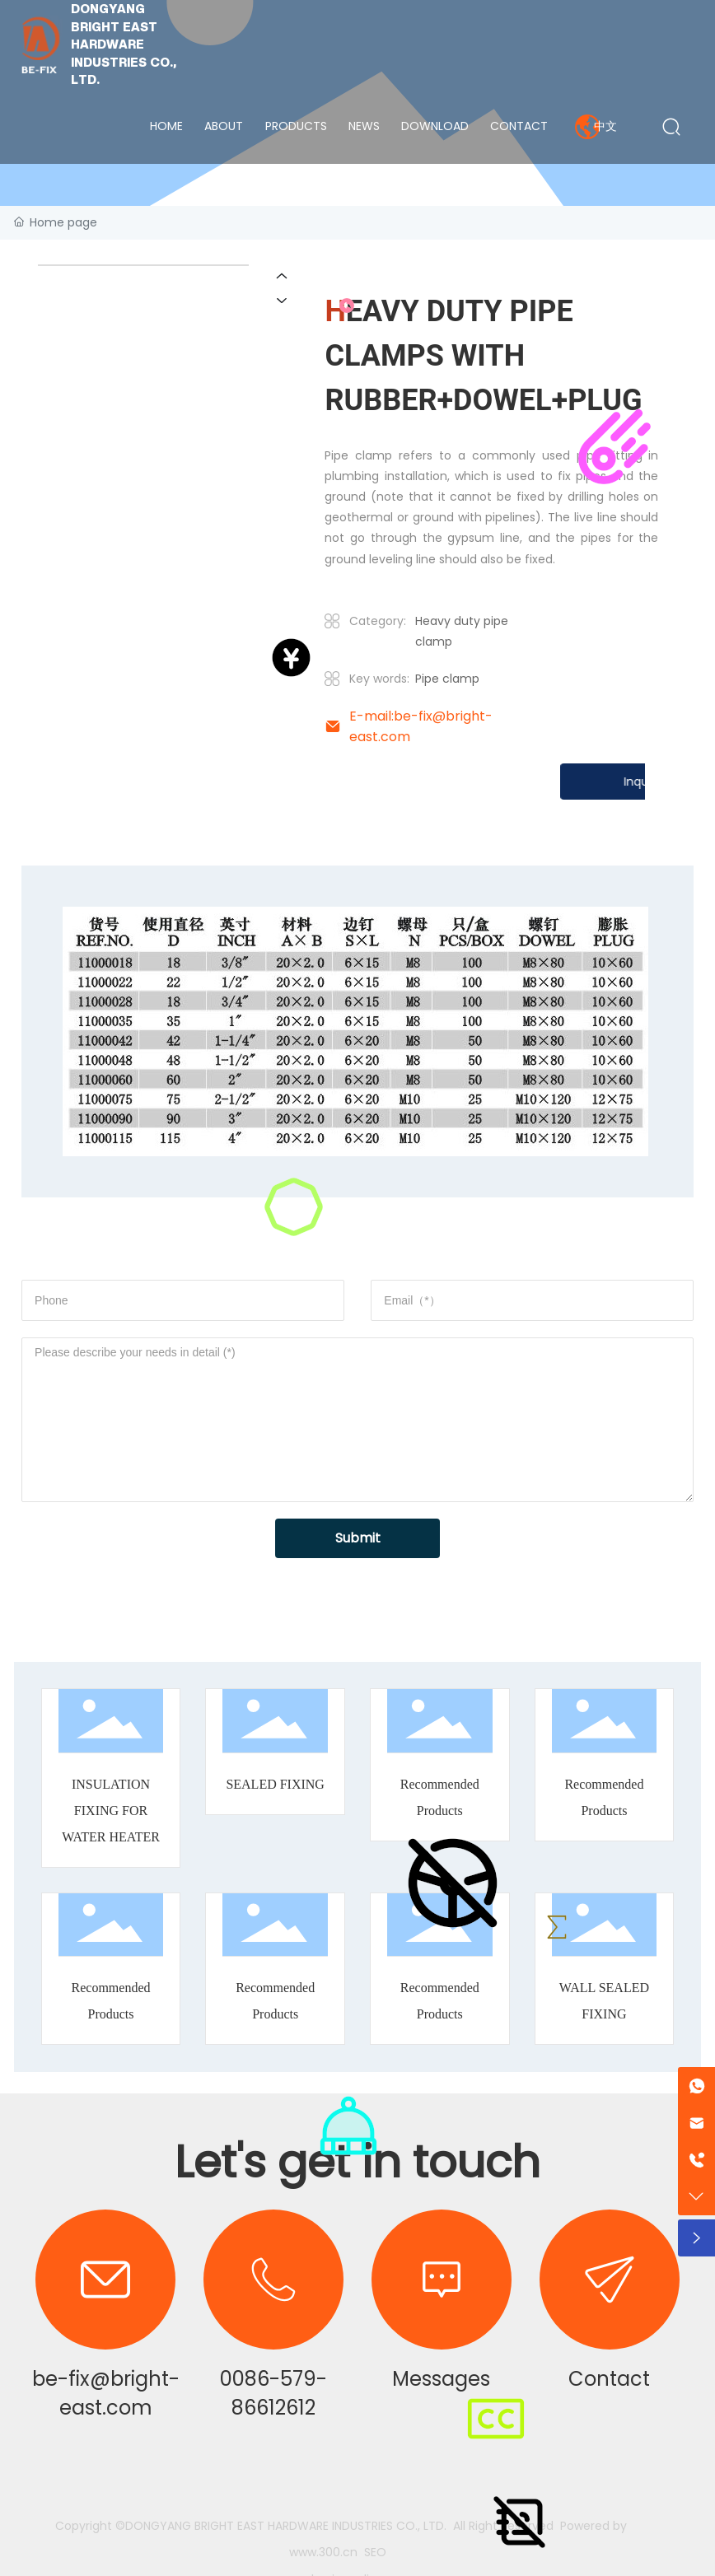 The height and width of the screenshot is (2576, 715). I want to click on view balance in chinese yuan, so click(291, 657).